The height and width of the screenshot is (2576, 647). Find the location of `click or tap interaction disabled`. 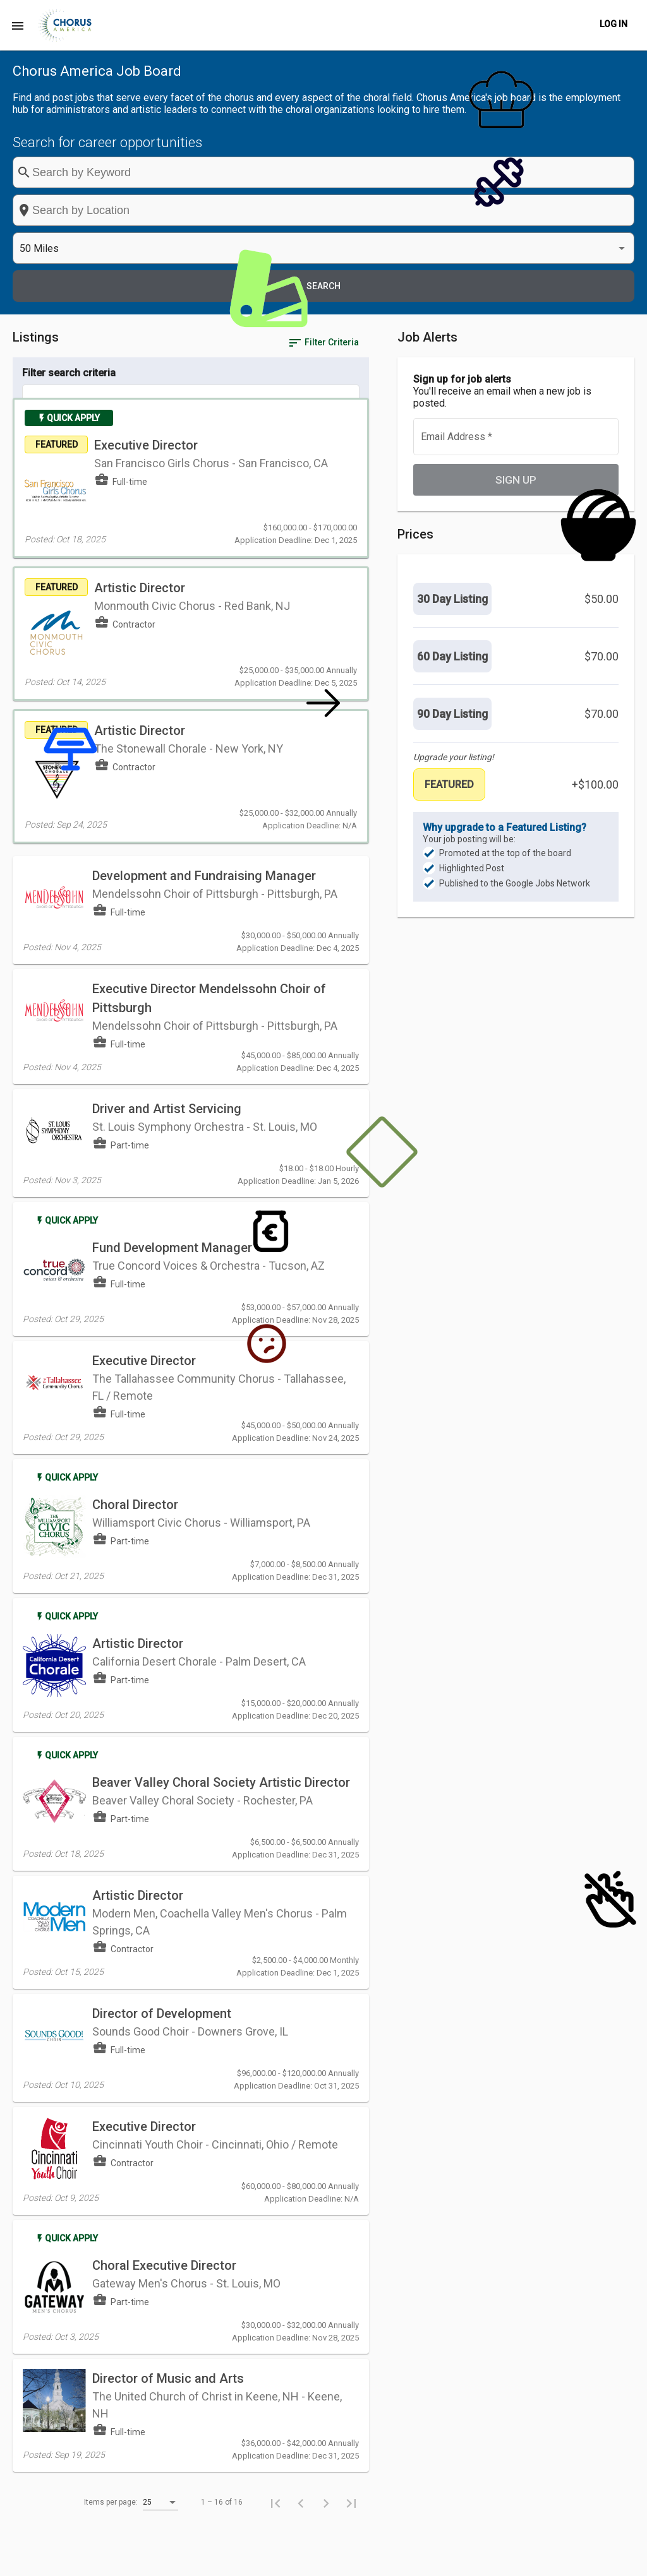

click or tap interaction disabled is located at coordinates (610, 1899).